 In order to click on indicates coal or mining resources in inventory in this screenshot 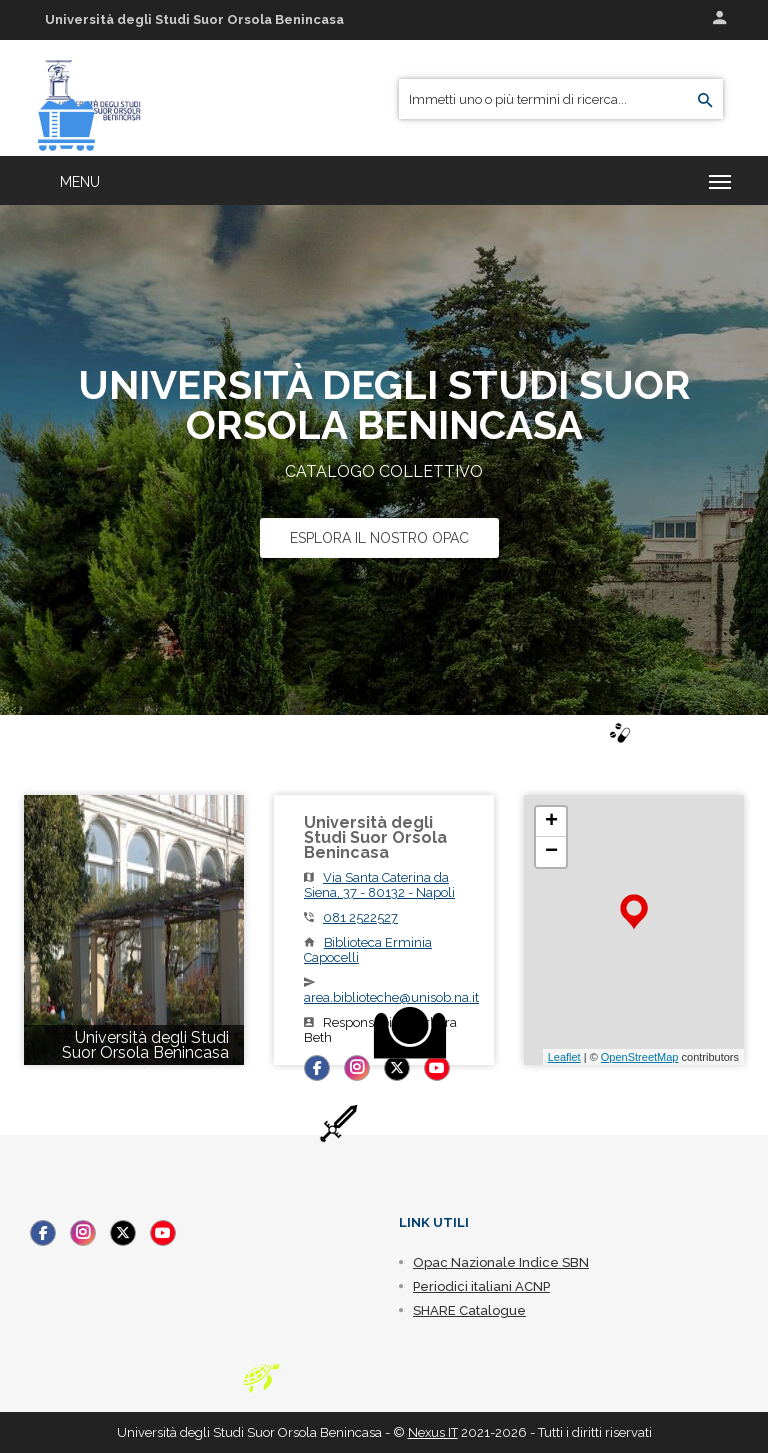, I will do `click(66, 122)`.